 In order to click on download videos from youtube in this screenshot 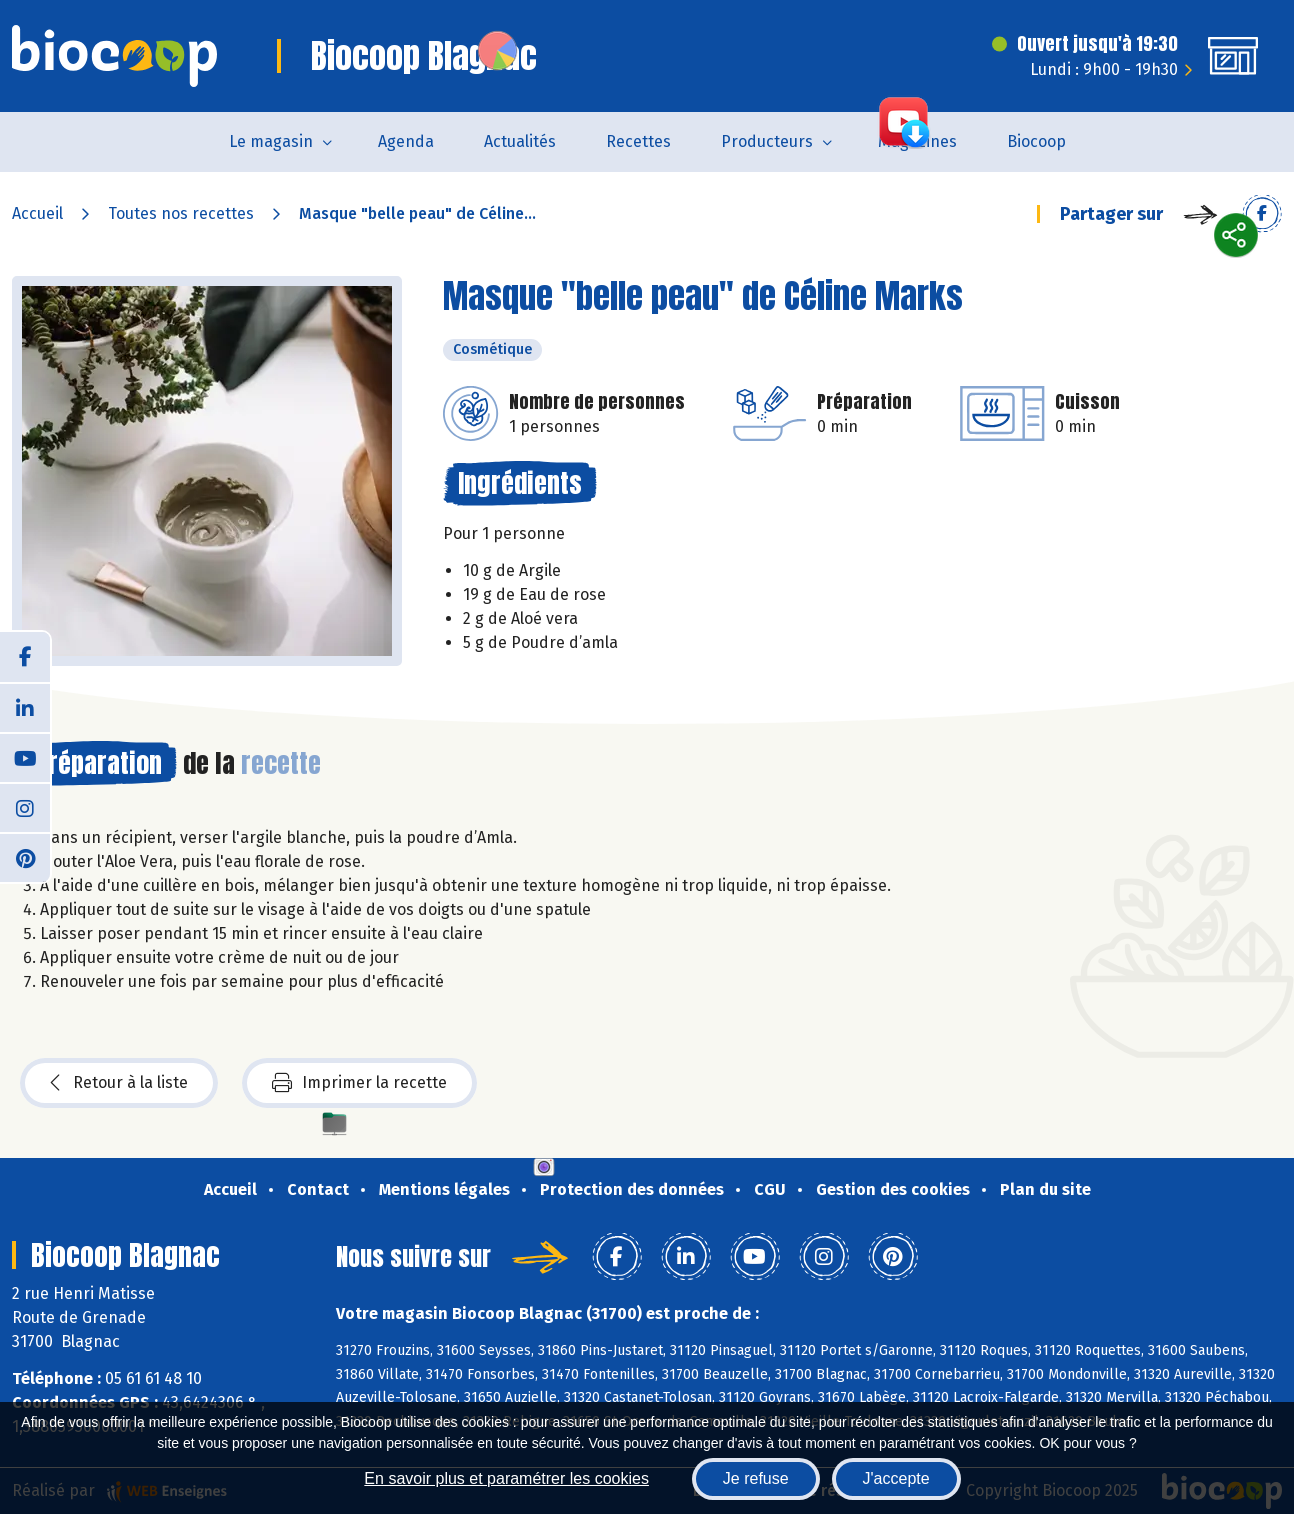, I will do `click(903, 121)`.